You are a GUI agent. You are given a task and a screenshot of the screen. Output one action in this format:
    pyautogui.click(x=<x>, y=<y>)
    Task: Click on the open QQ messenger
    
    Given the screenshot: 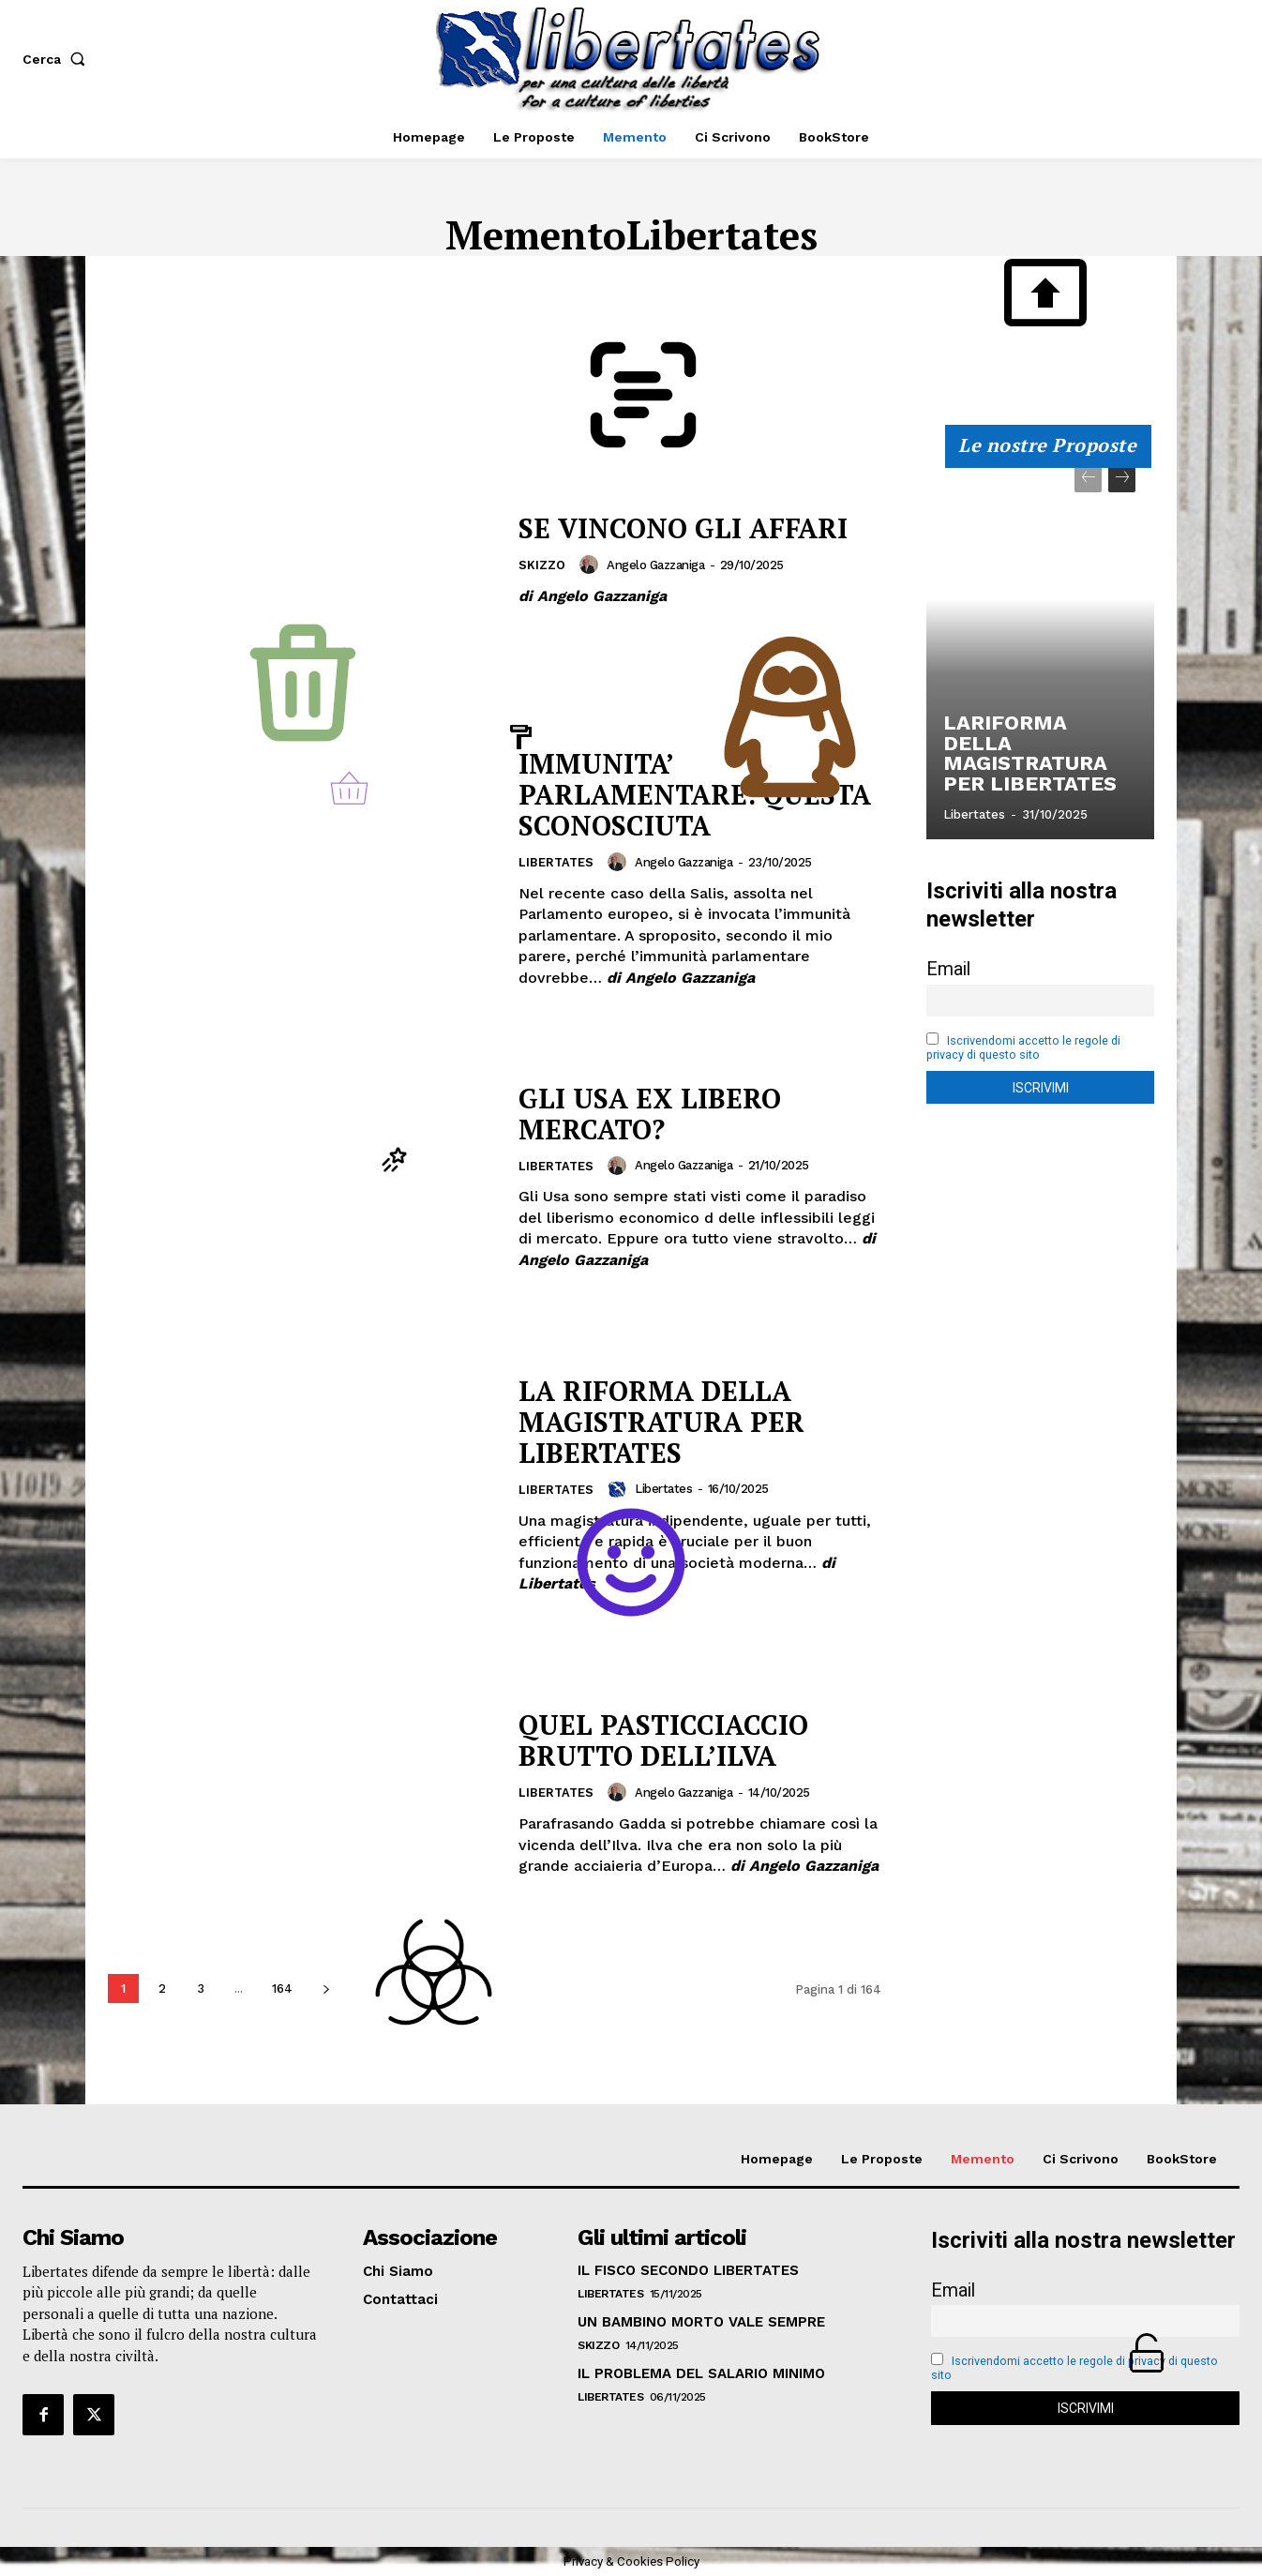 What is the action you would take?
    pyautogui.click(x=789, y=716)
    